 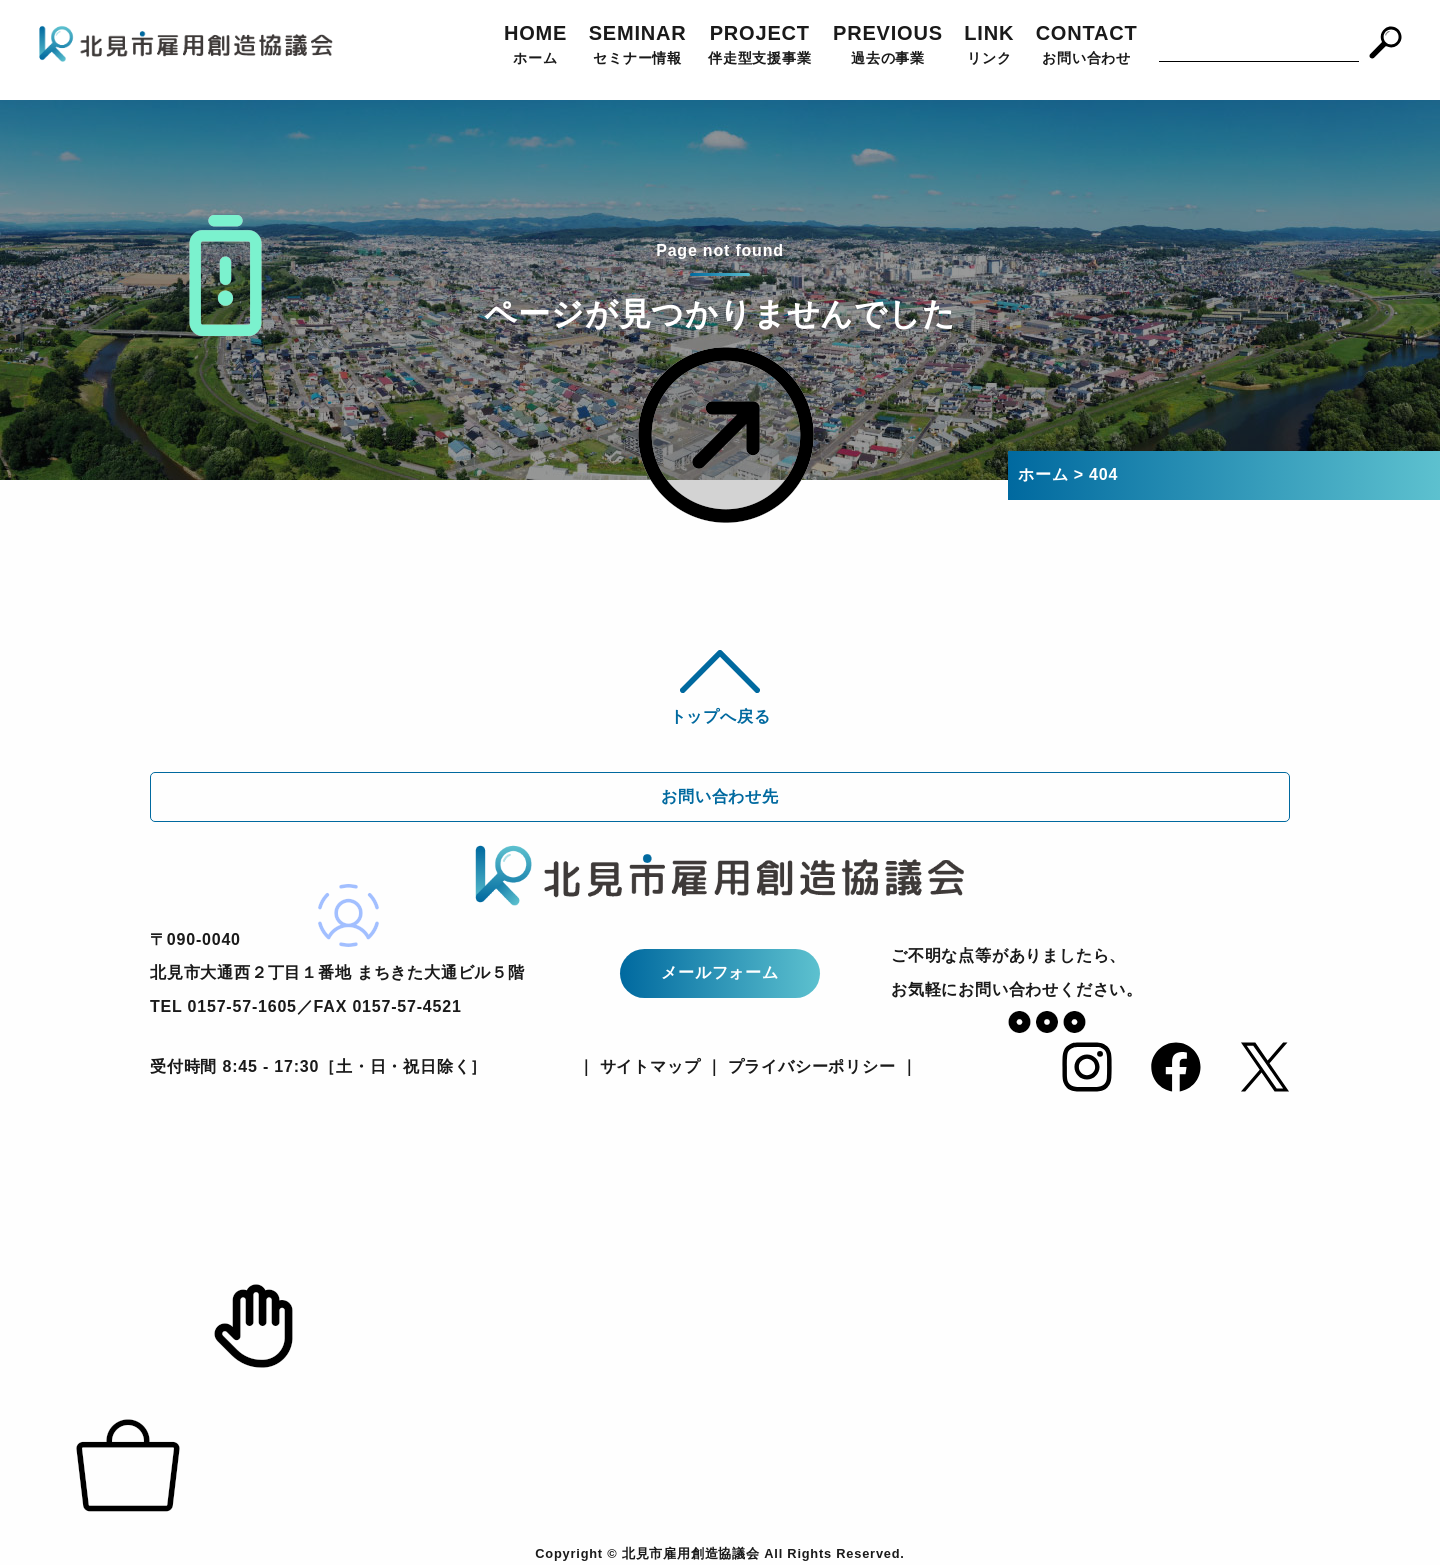 I want to click on stop or pause an action, so click(x=256, y=1326).